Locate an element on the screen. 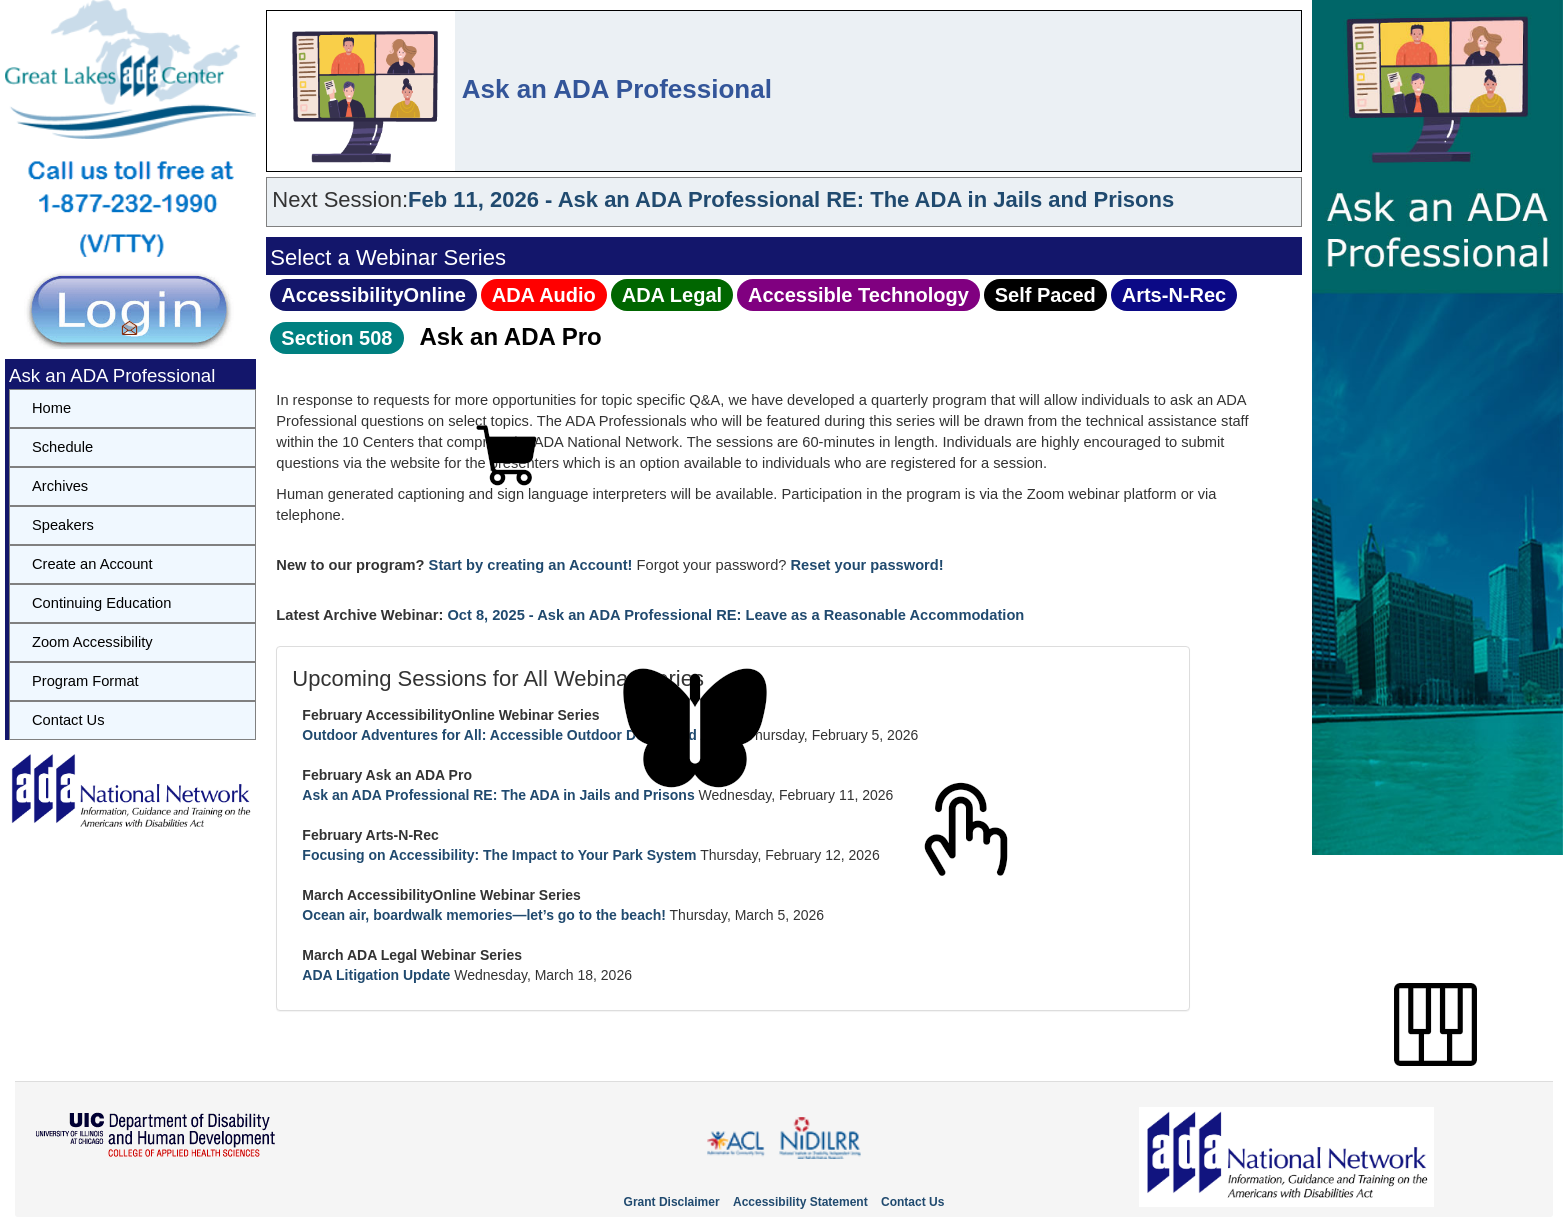 The width and height of the screenshot is (1568, 1231). view an opened or read email is located at coordinates (129, 328).